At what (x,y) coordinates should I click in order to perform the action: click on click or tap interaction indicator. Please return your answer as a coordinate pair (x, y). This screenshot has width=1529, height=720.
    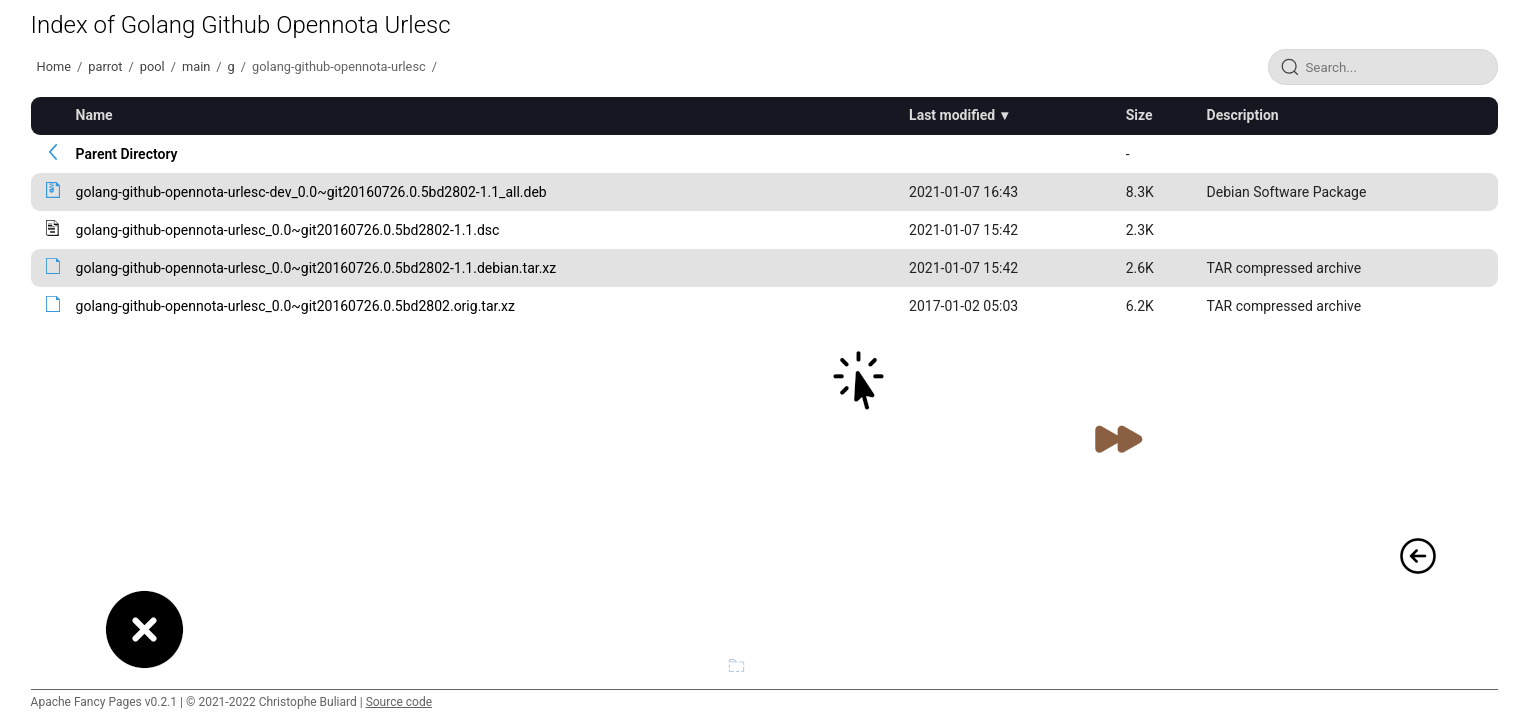
    Looking at the image, I should click on (858, 380).